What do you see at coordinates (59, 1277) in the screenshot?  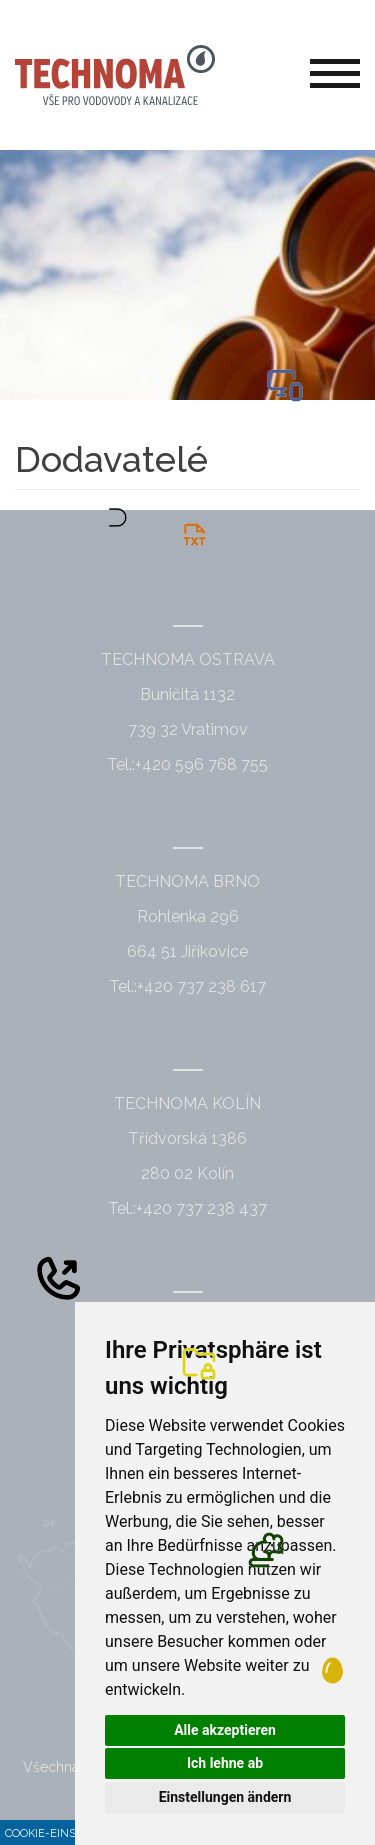 I see `make an outgoing call` at bounding box center [59, 1277].